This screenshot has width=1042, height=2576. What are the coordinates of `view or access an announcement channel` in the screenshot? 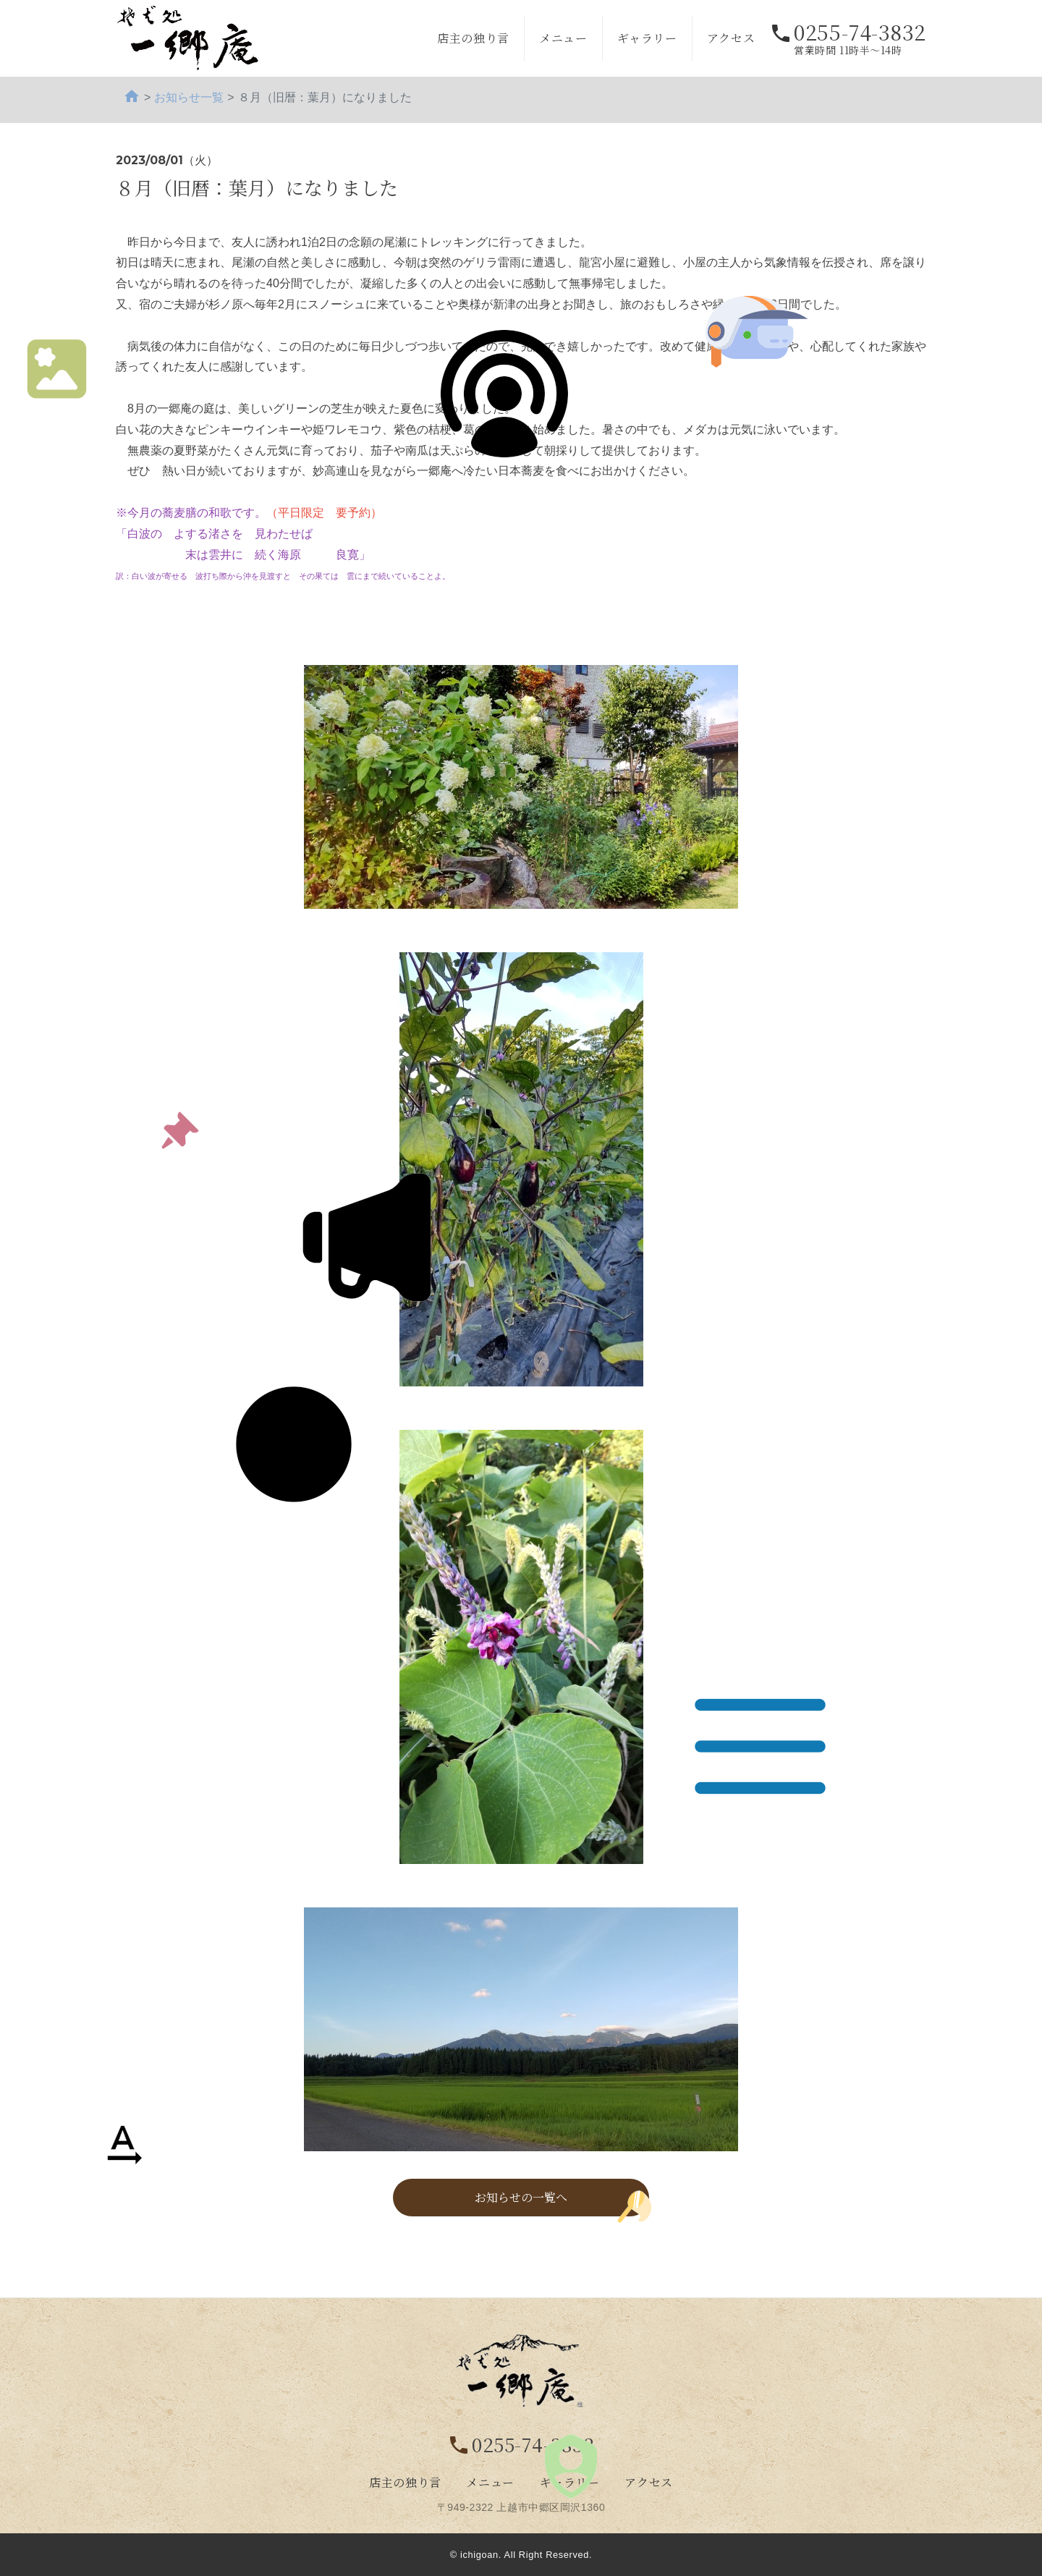 It's located at (367, 1237).